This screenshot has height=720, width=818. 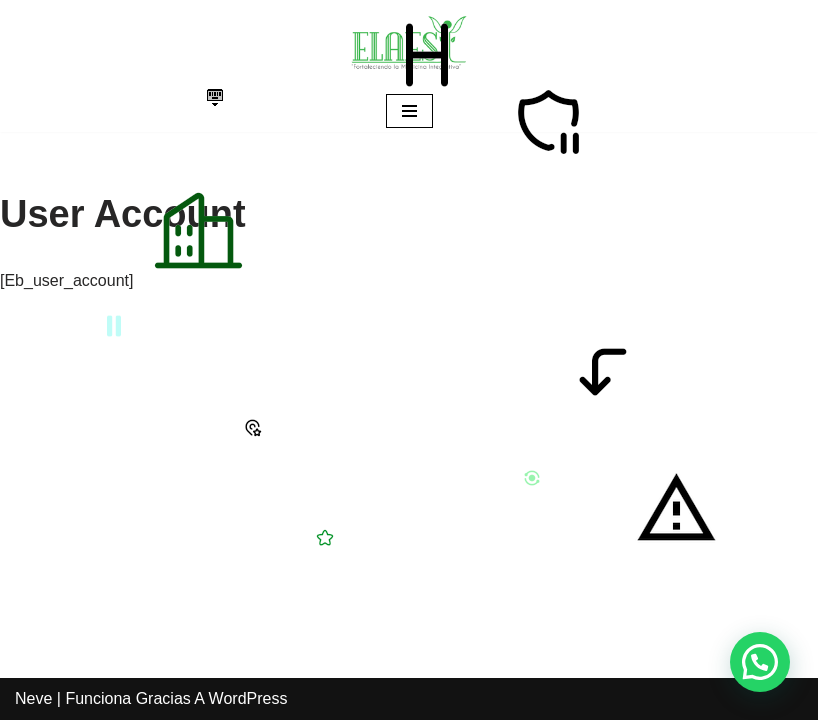 What do you see at coordinates (548, 120) in the screenshot?
I see `pause security protection temporarily` at bounding box center [548, 120].